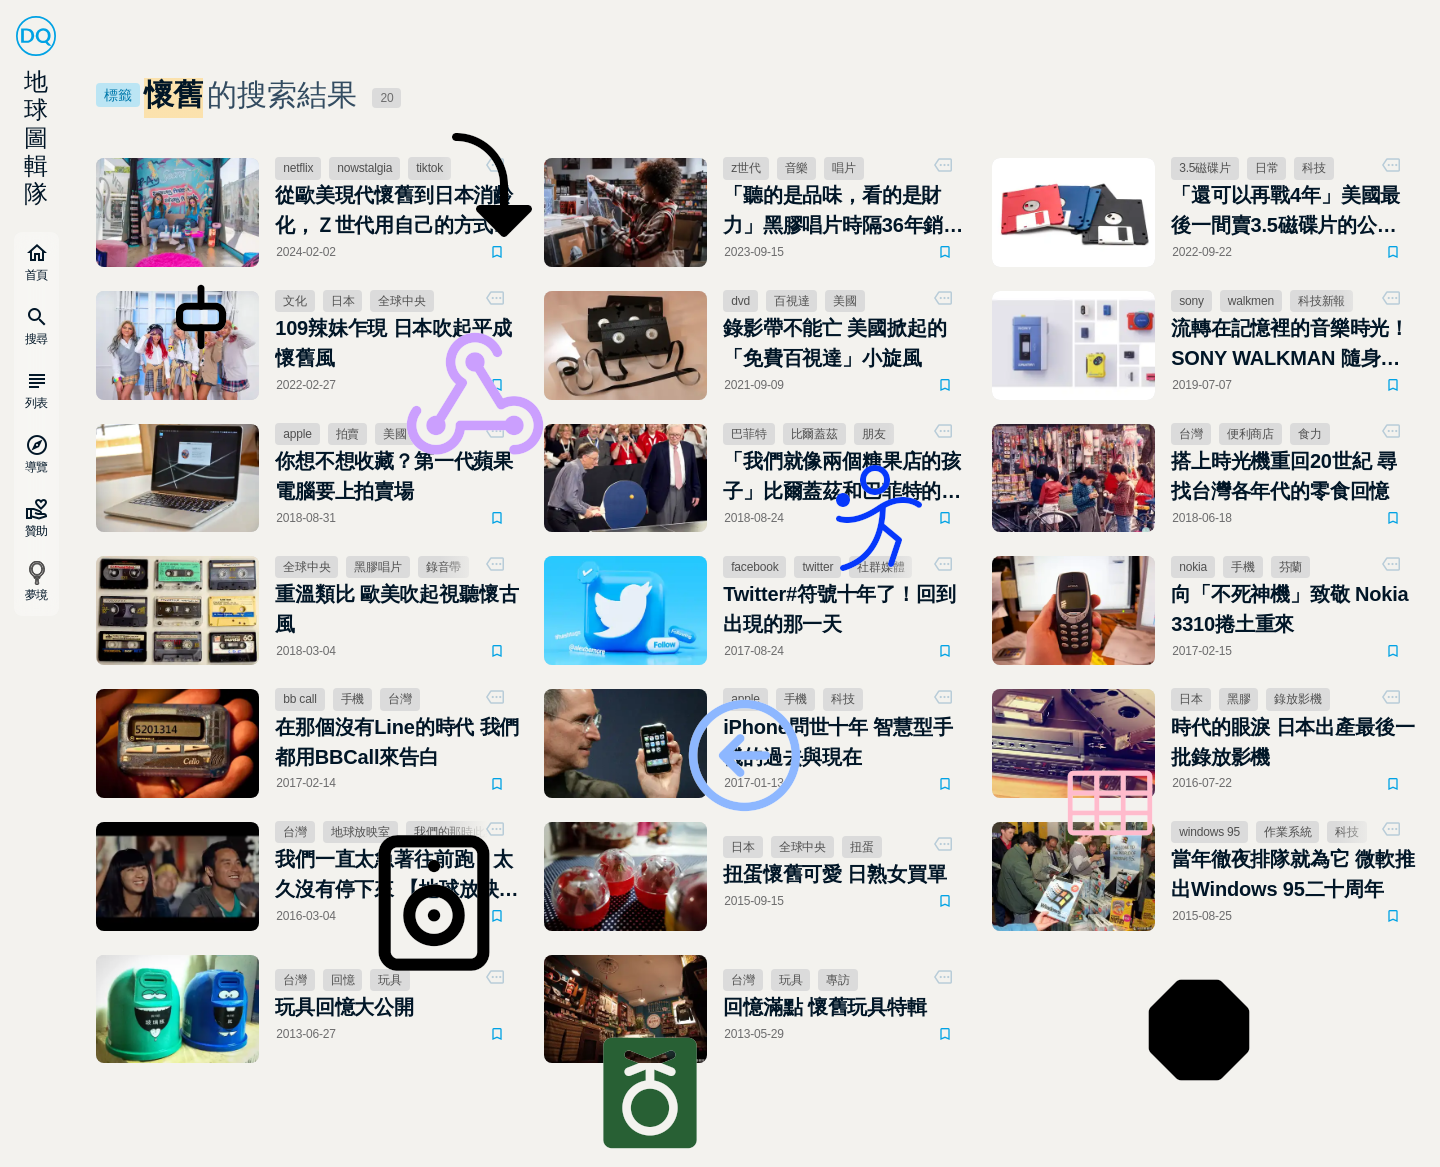 This screenshot has height=1167, width=1440. I want to click on view all apps or menu options, so click(1110, 803).